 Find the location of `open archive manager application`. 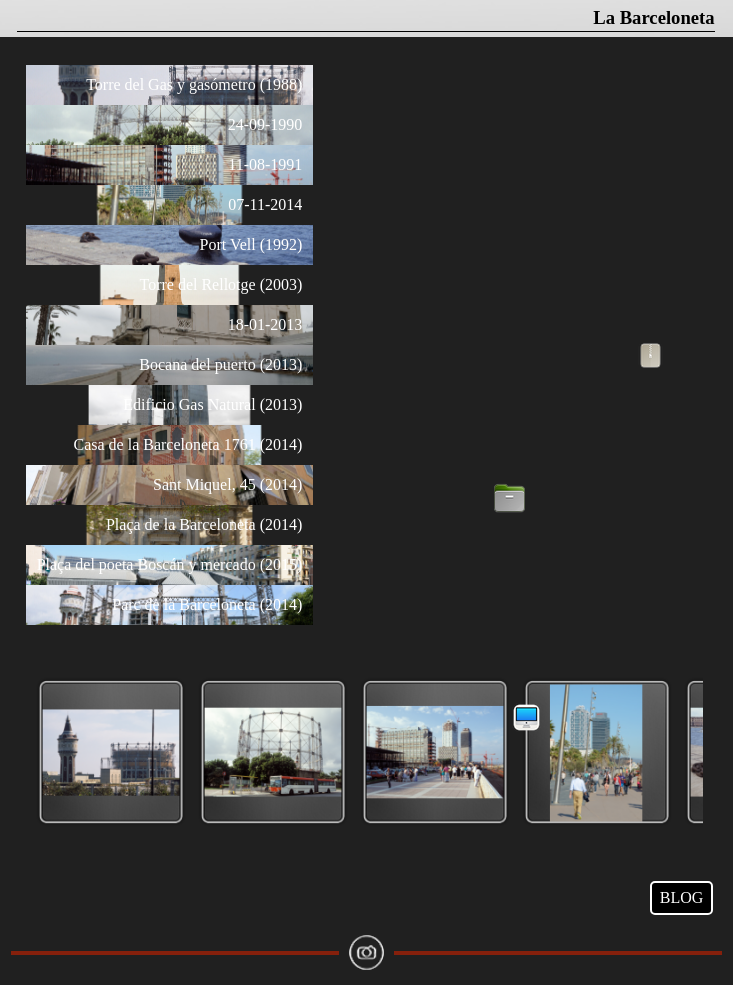

open archive manager application is located at coordinates (650, 355).